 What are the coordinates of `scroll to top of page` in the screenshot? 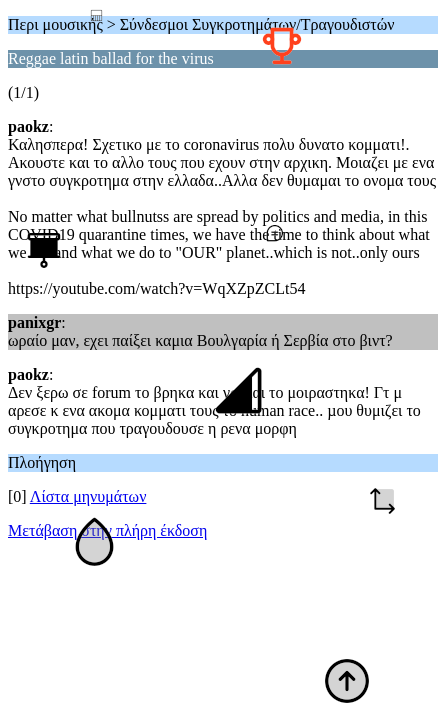 It's located at (347, 681).